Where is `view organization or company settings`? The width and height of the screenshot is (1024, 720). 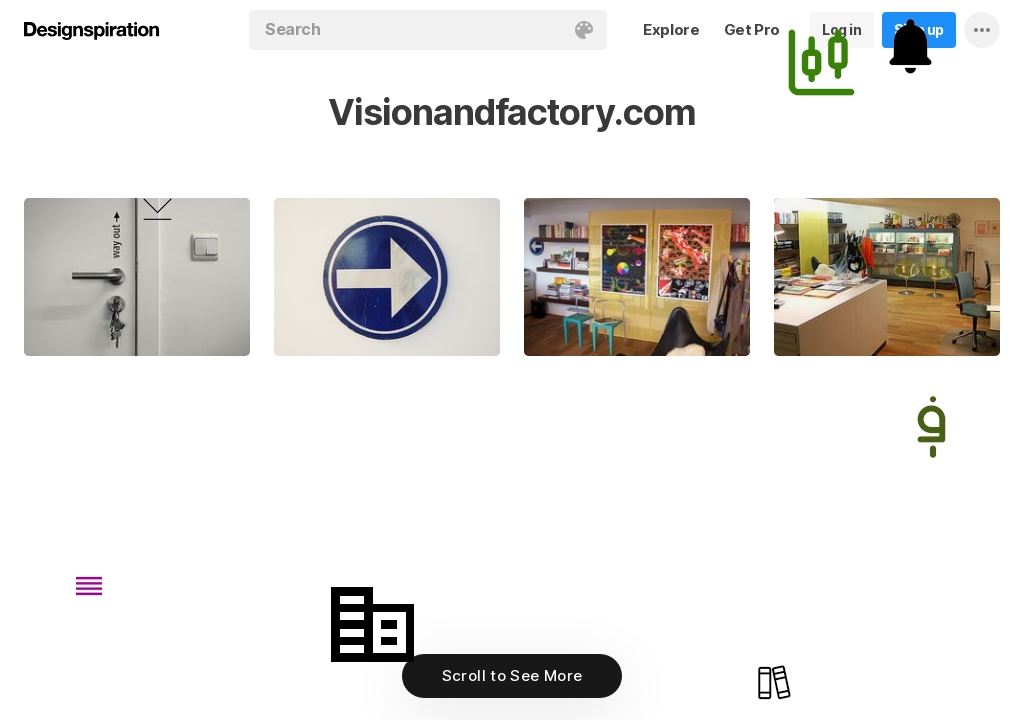
view organization or company settings is located at coordinates (372, 624).